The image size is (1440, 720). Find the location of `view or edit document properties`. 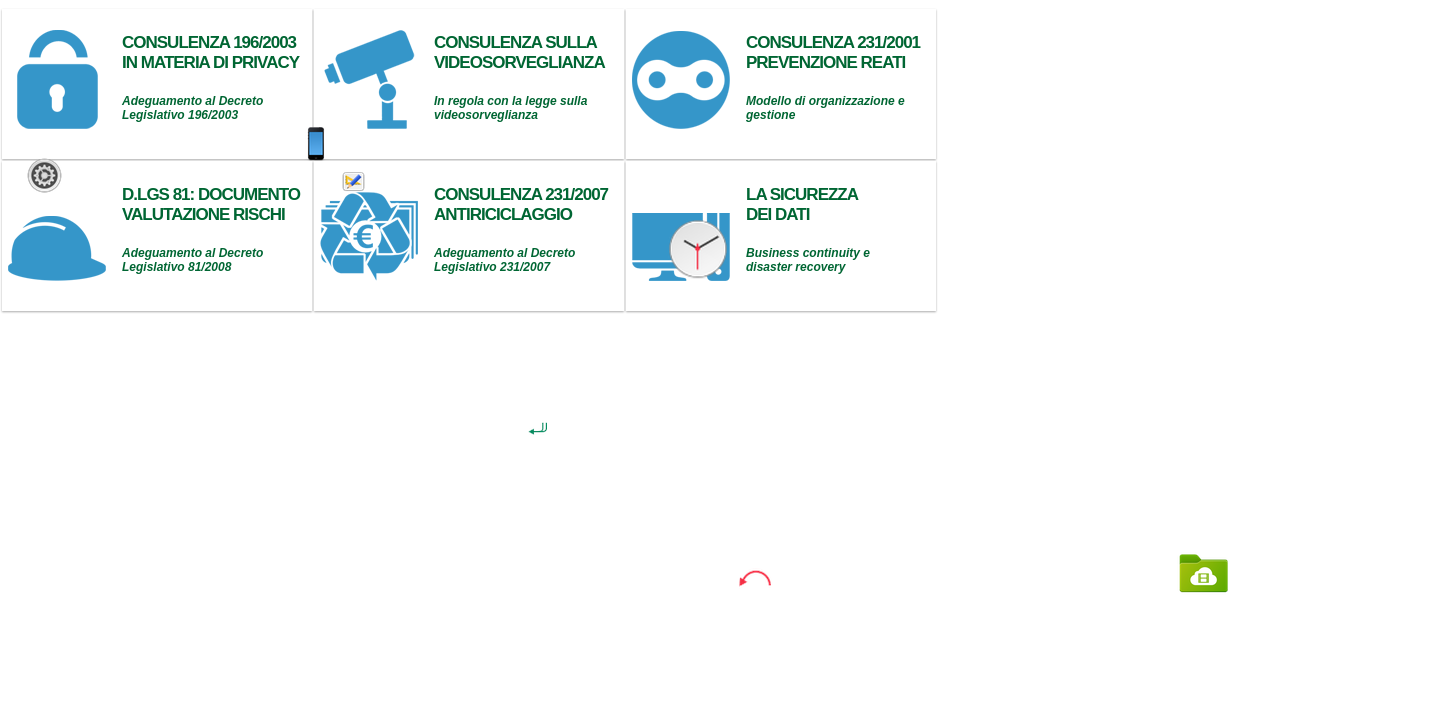

view or edit document properties is located at coordinates (44, 175).